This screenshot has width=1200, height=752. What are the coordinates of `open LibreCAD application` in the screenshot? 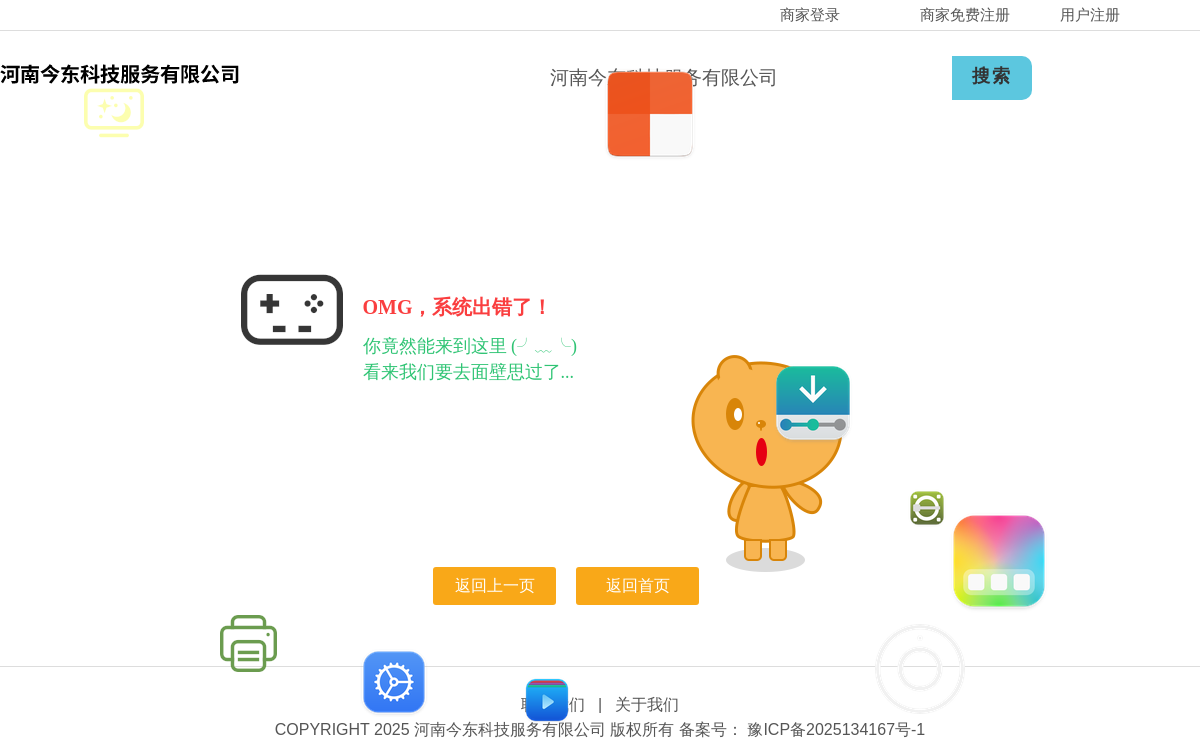 It's located at (927, 508).